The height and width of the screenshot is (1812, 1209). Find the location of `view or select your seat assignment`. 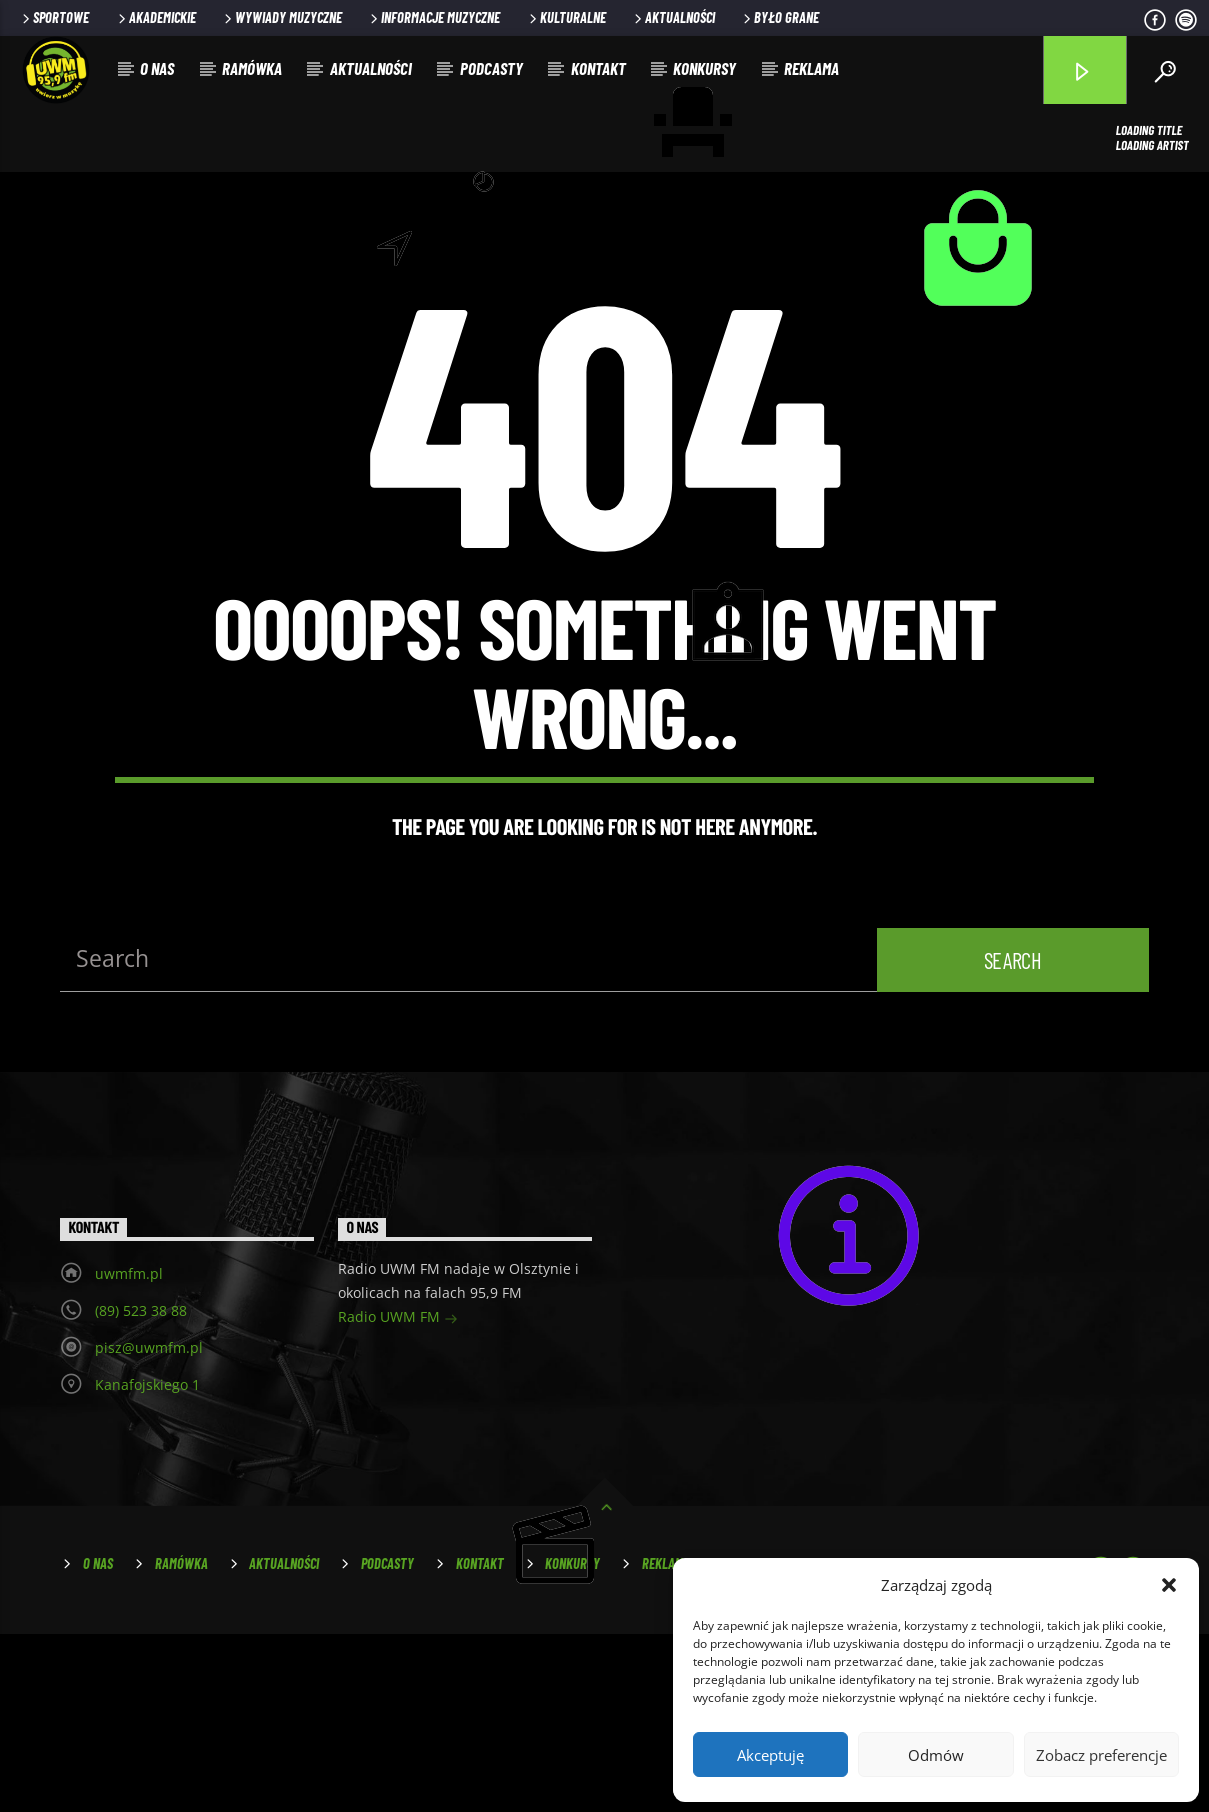

view or select your seat assignment is located at coordinates (693, 122).